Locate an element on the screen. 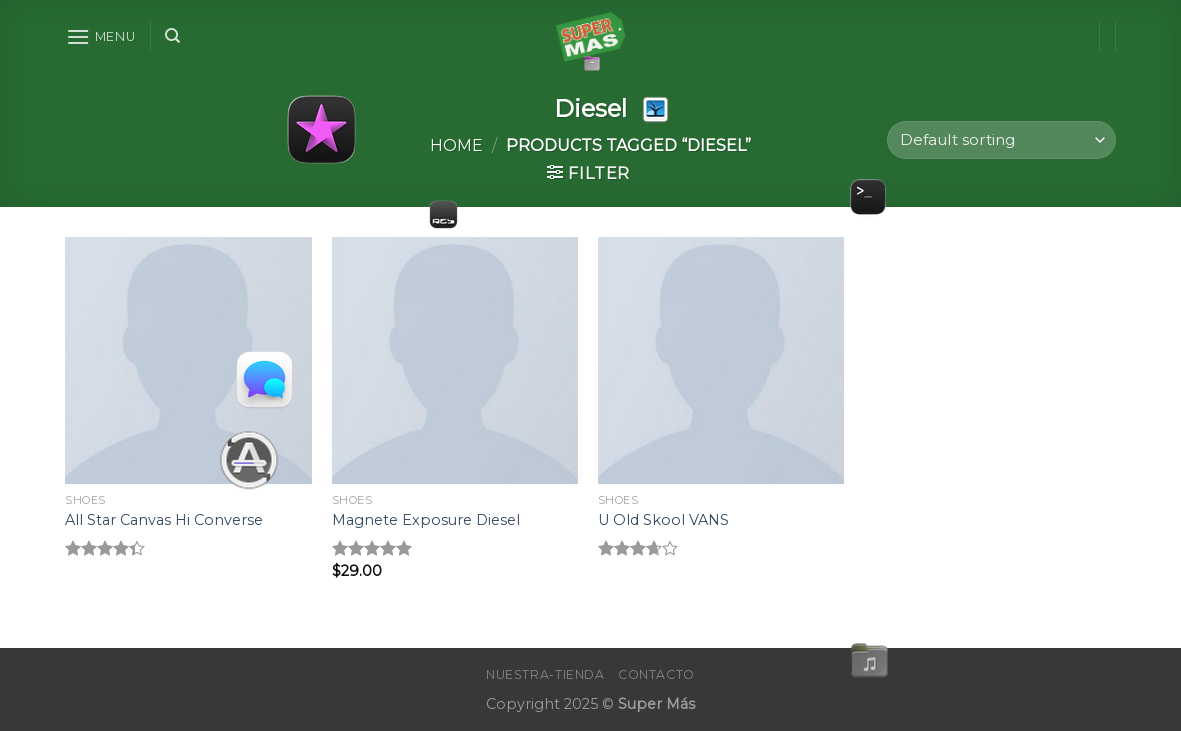 The height and width of the screenshot is (731, 1181). open gsequencer audio sequencer application is located at coordinates (443, 214).